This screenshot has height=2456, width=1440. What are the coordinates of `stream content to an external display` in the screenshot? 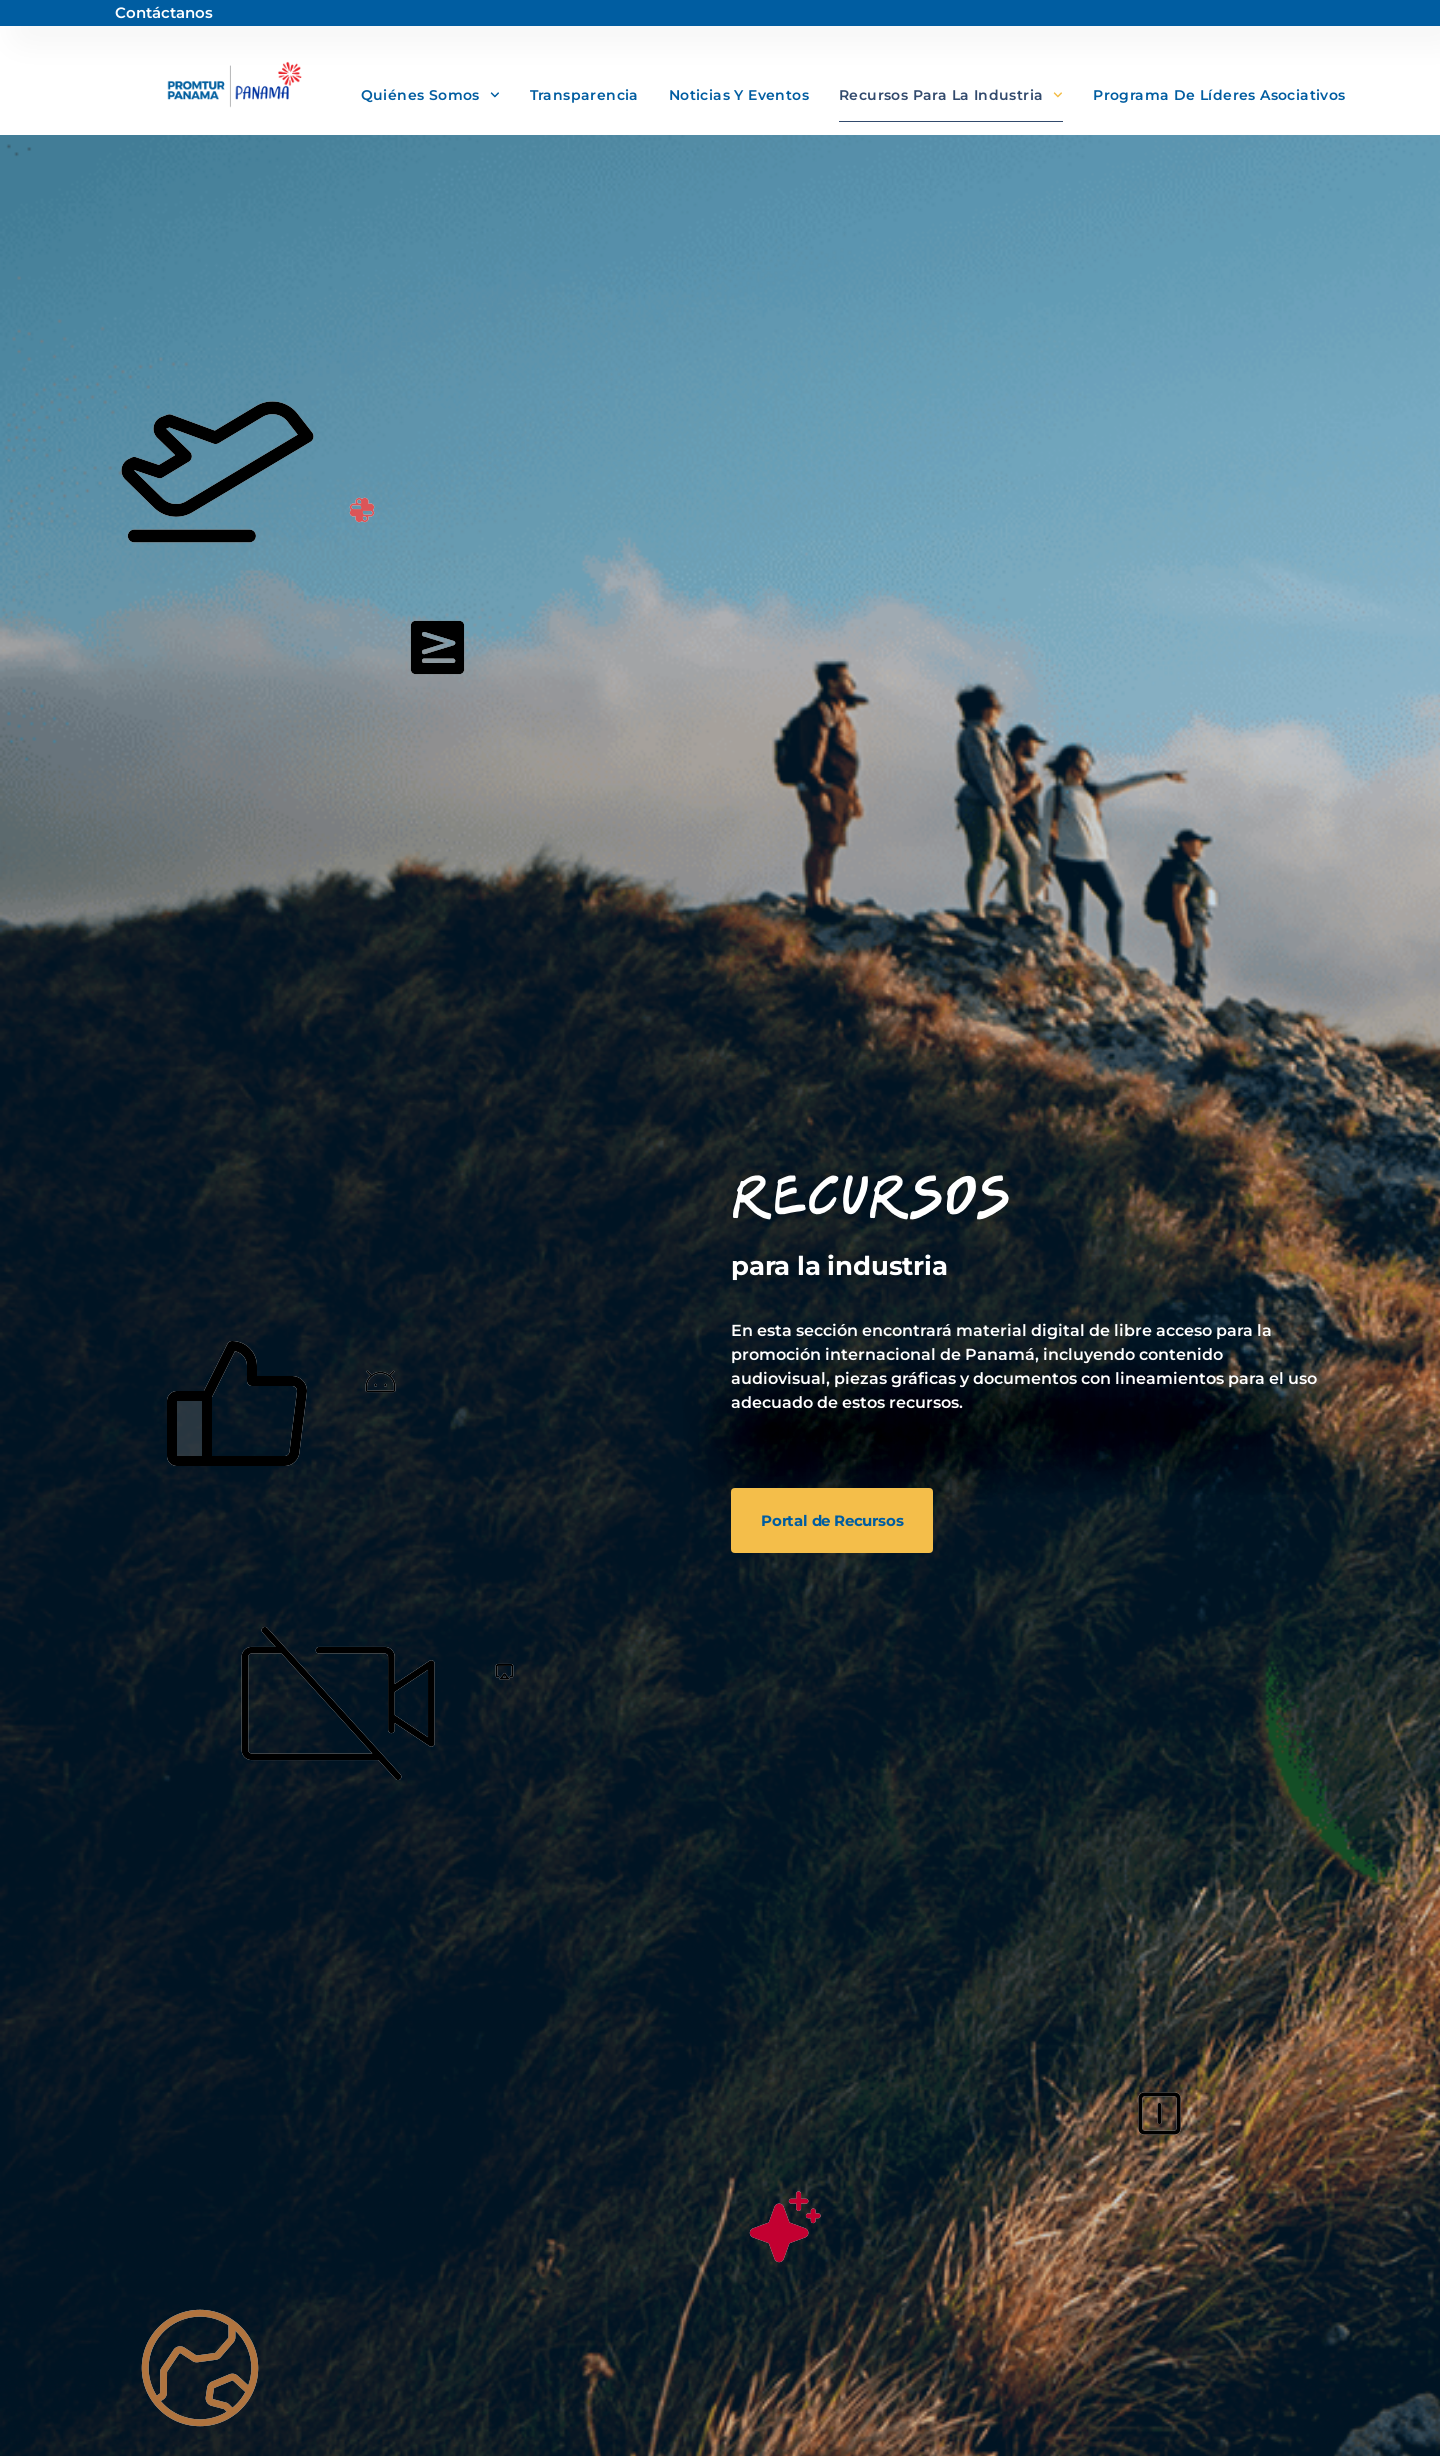 It's located at (504, 1671).